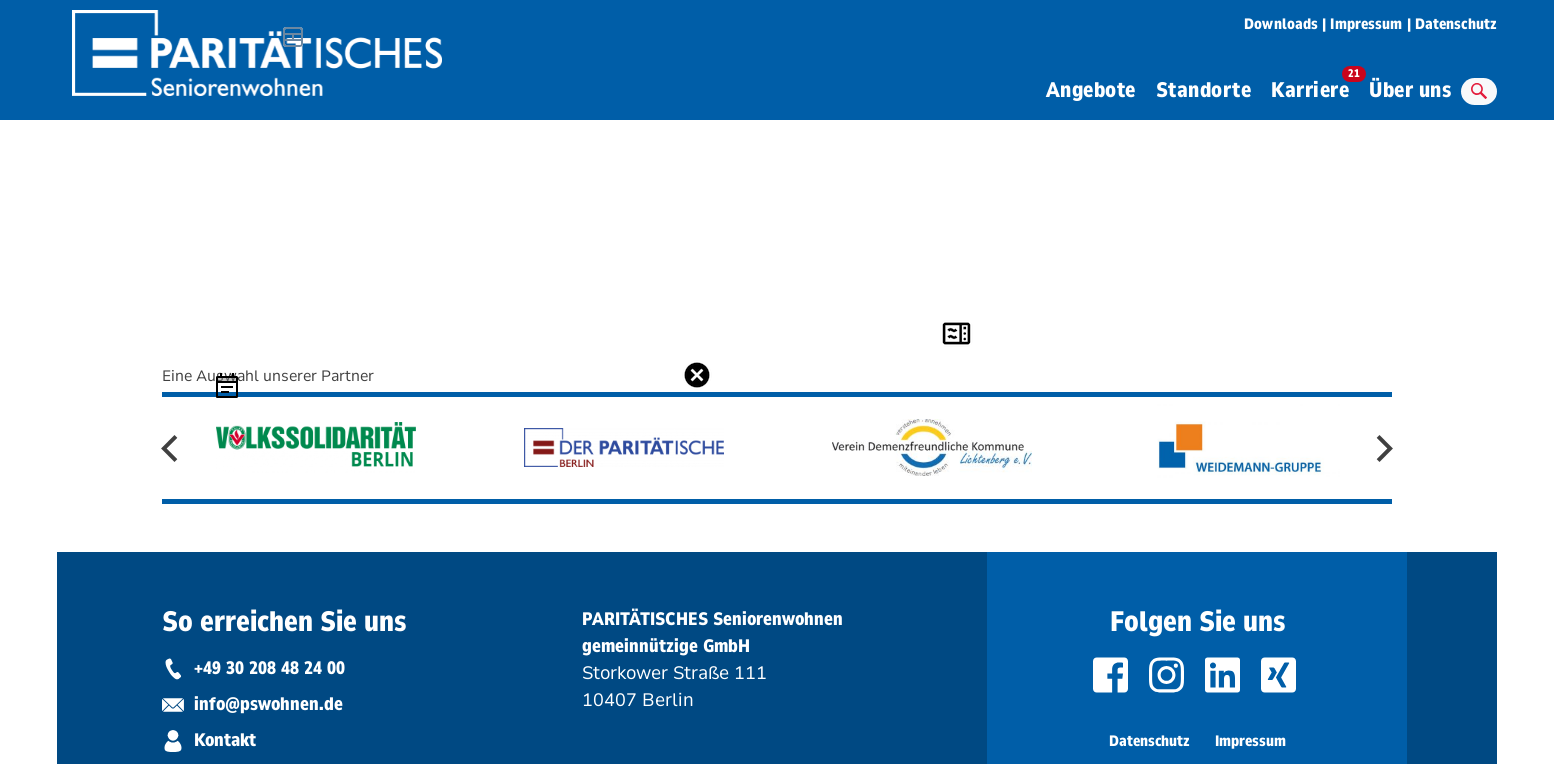 The height and width of the screenshot is (764, 1554). What do you see at coordinates (293, 37) in the screenshot?
I see `split table cells` at bounding box center [293, 37].